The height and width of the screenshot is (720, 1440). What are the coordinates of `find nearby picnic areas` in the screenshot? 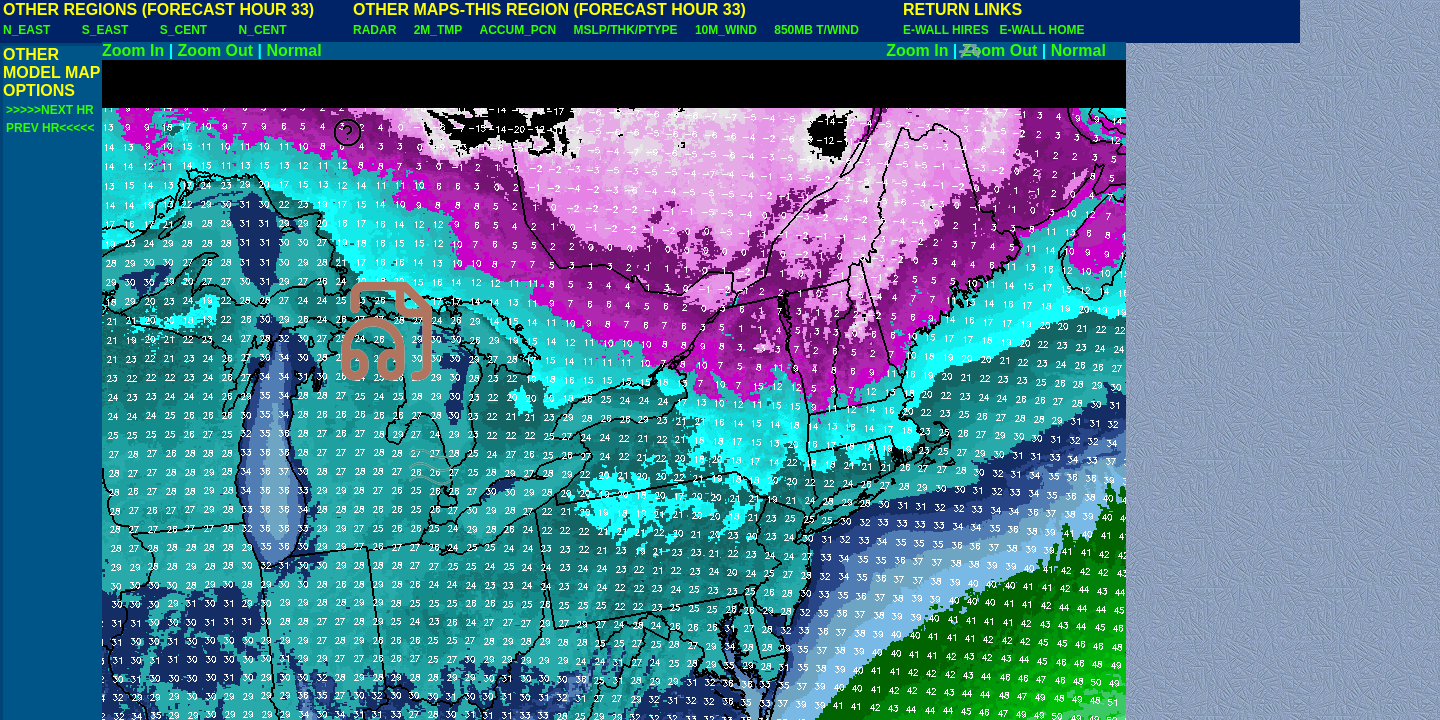 It's located at (970, 51).